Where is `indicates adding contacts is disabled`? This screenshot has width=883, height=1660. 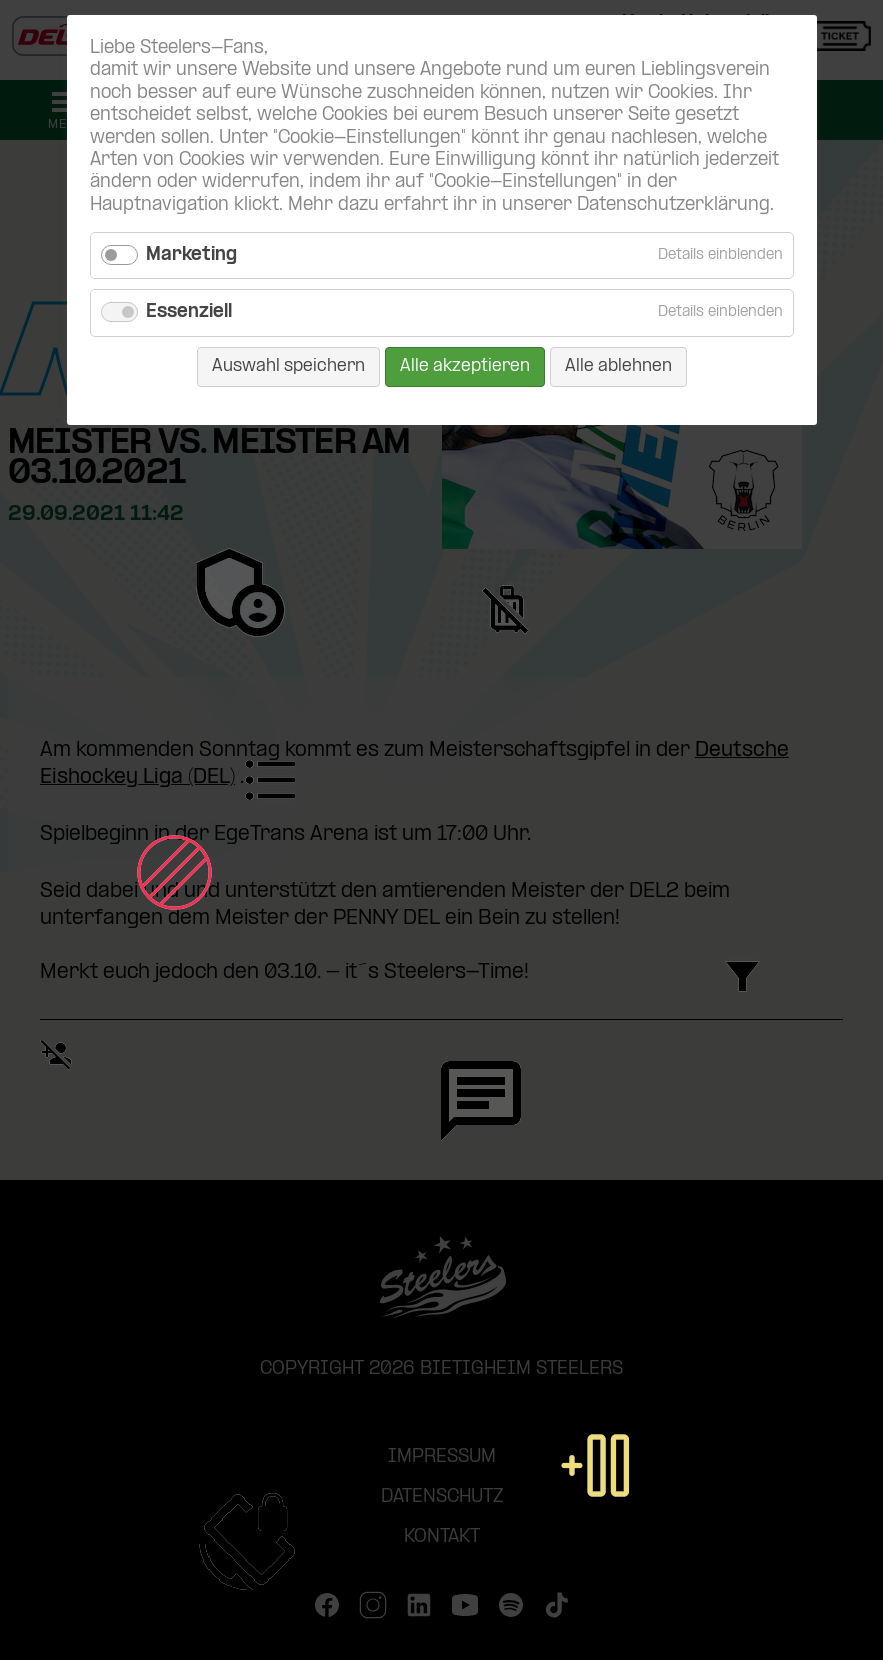
indicates adding contacts is disabled is located at coordinates (56, 1053).